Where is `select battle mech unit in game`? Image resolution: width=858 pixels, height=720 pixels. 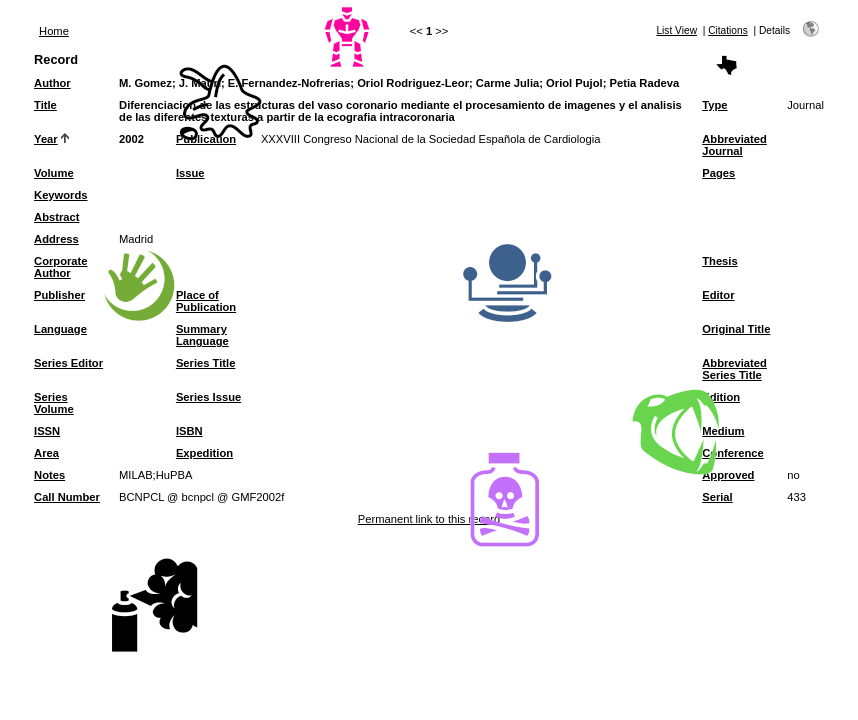
select battle mech unit in game is located at coordinates (347, 37).